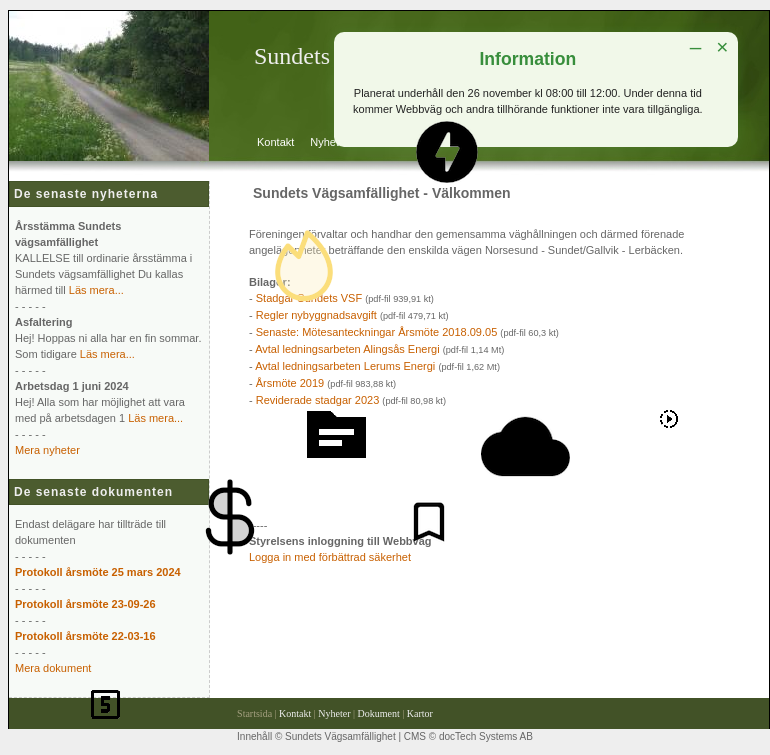 This screenshot has width=770, height=755. I want to click on access cloud storage, so click(525, 446).